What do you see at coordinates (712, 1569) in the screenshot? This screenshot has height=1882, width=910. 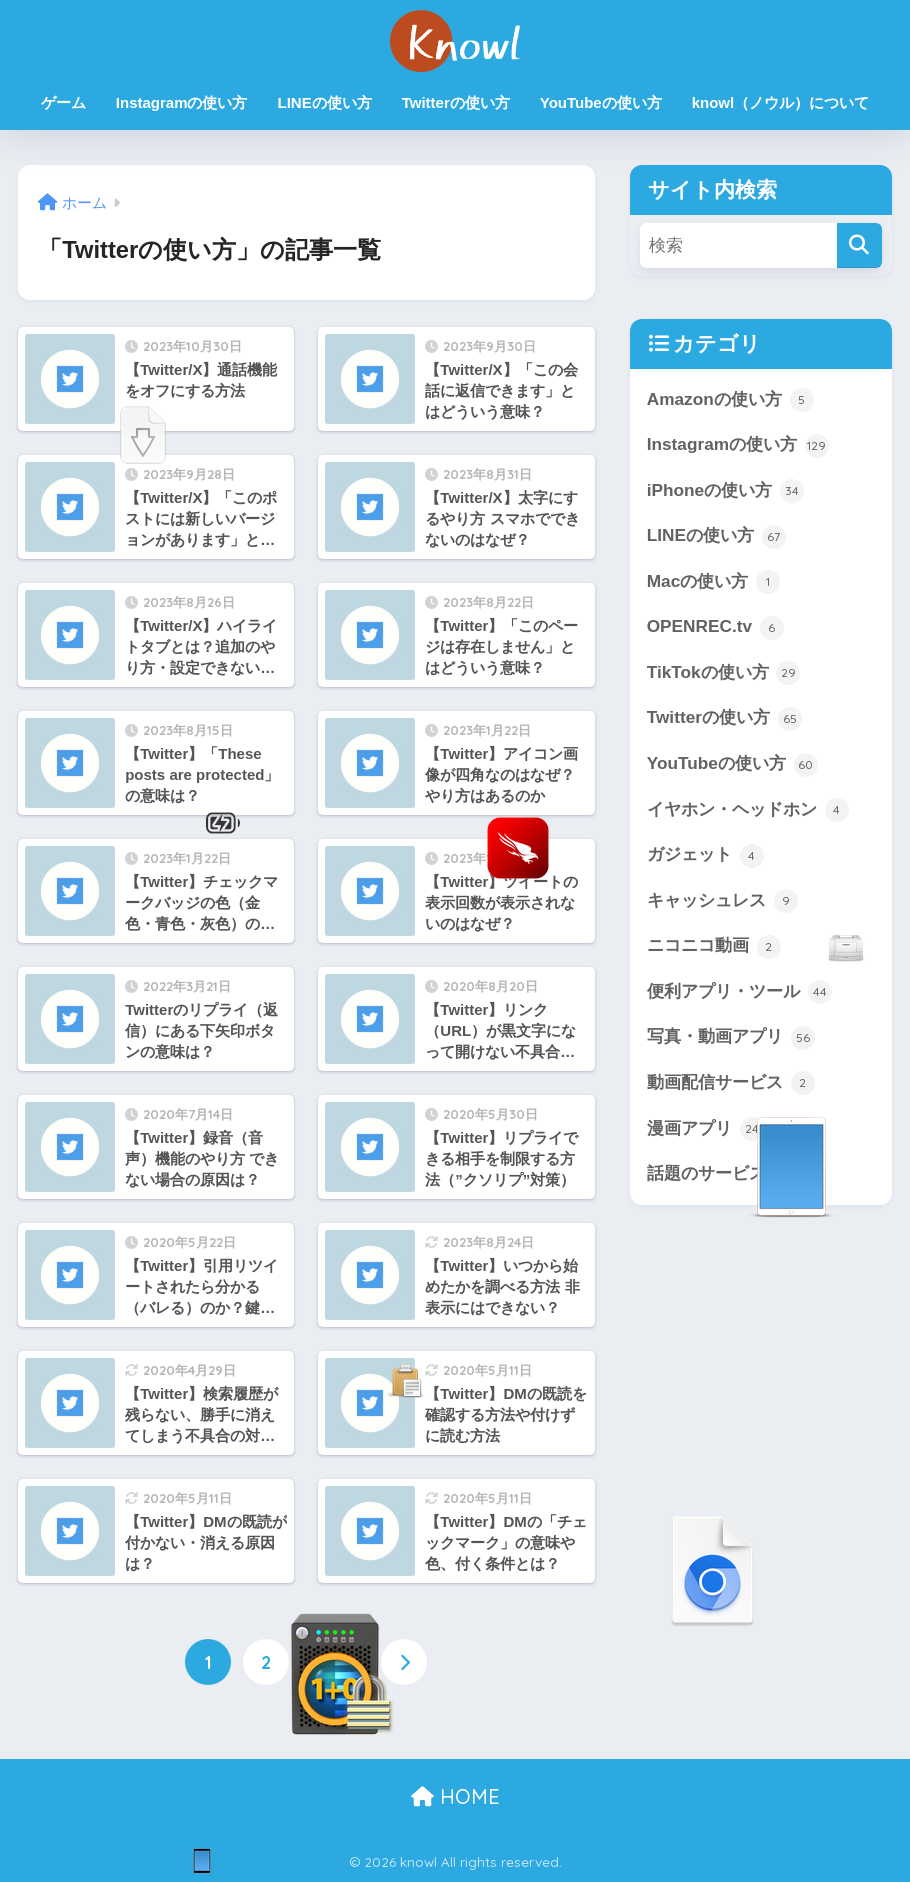 I see `open a document in chromium browser` at bounding box center [712, 1569].